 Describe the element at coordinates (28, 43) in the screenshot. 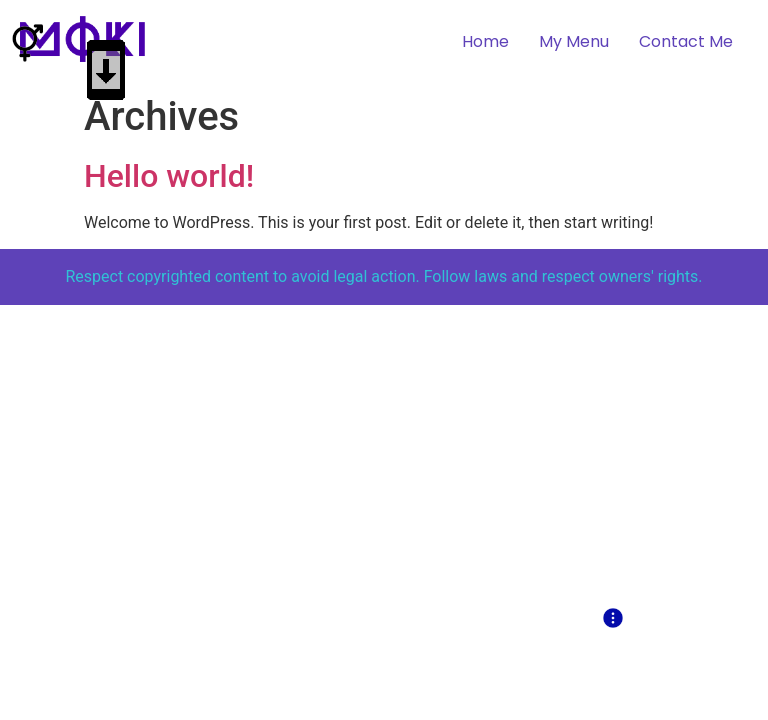

I see `select gender or sex options` at that location.